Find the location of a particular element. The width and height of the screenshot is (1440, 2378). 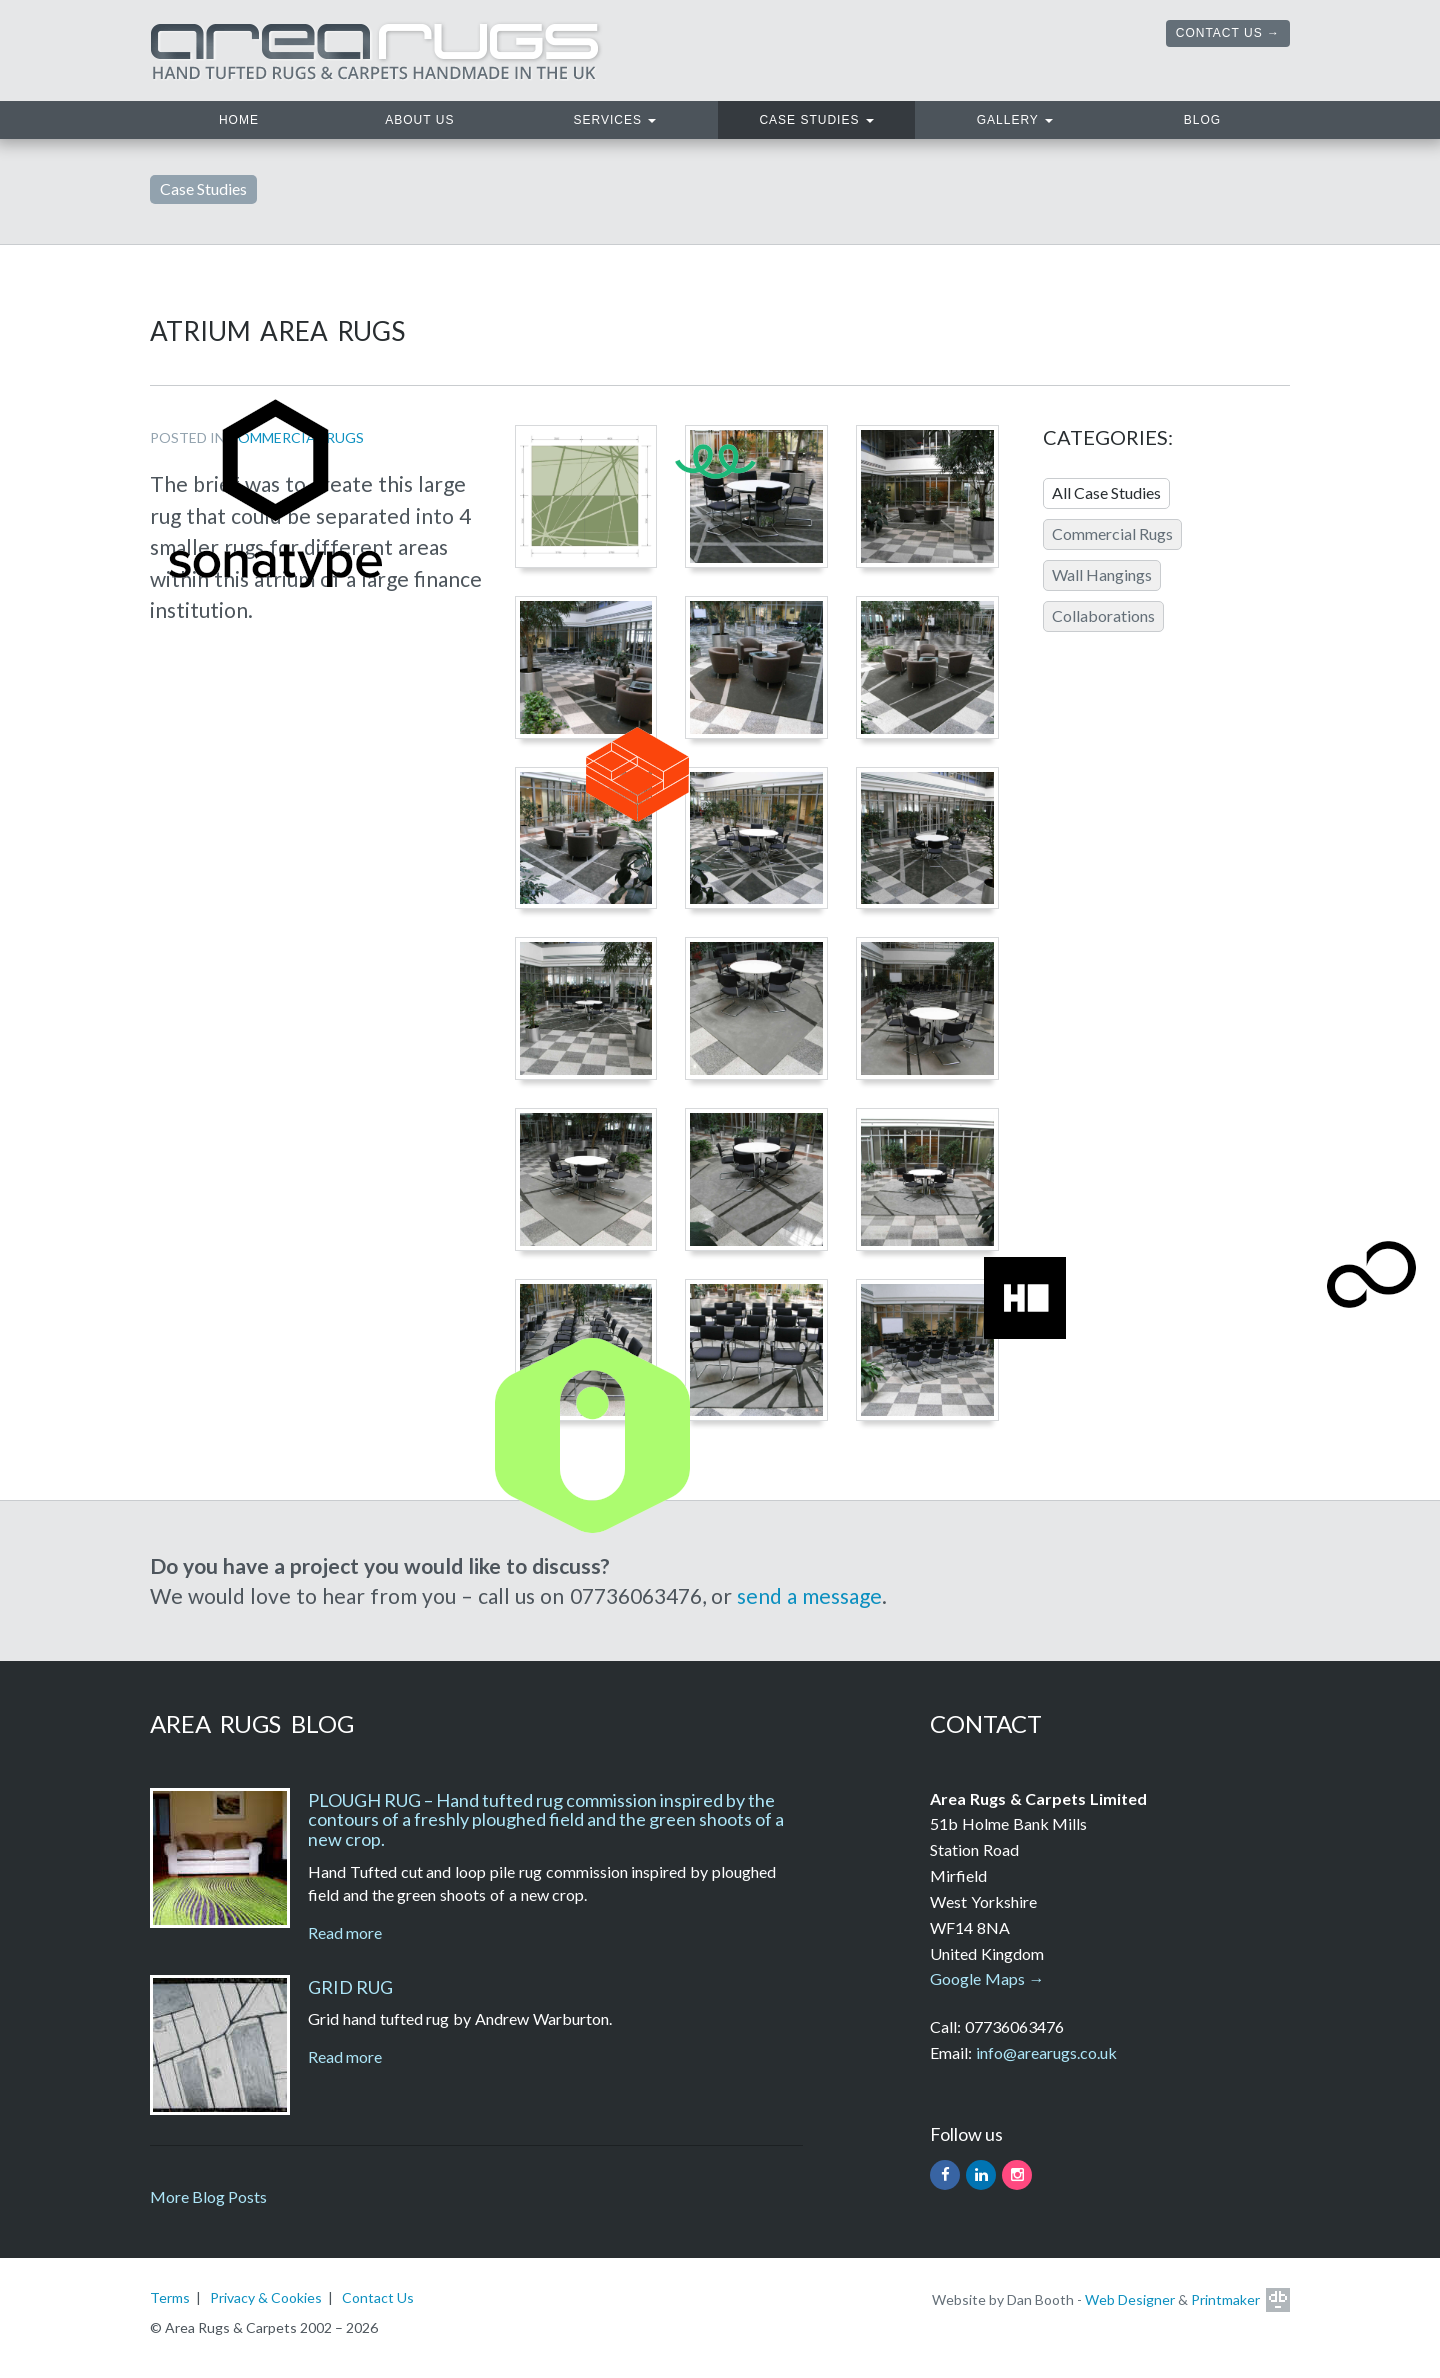

Fujitsu brand logo is located at coordinates (1371, 1274).